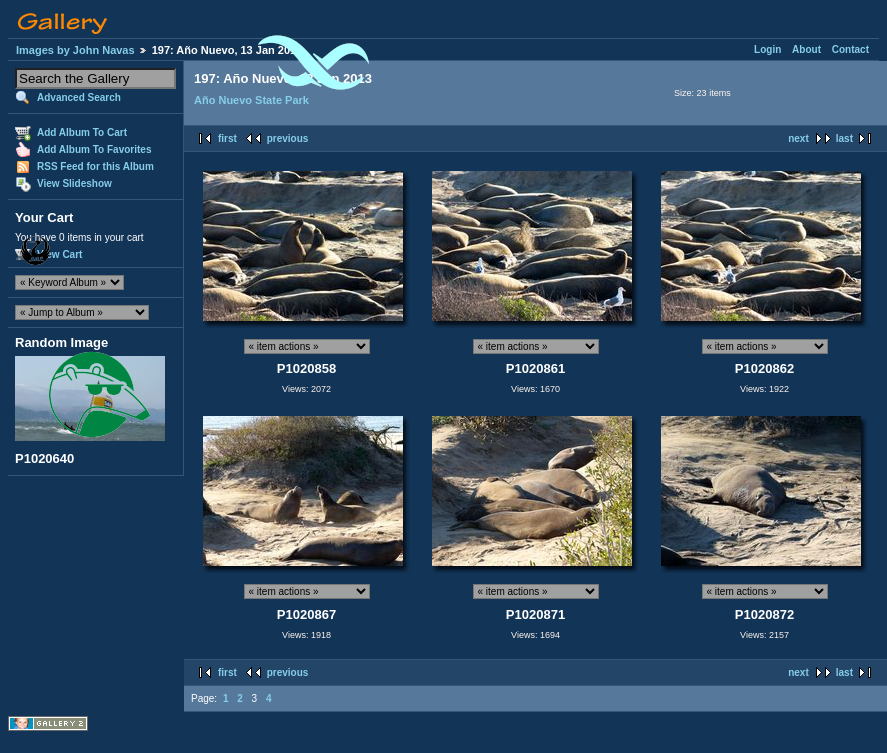  What do you see at coordinates (99, 394) in the screenshot?
I see `open Qodo AI code assistant` at bounding box center [99, 394].